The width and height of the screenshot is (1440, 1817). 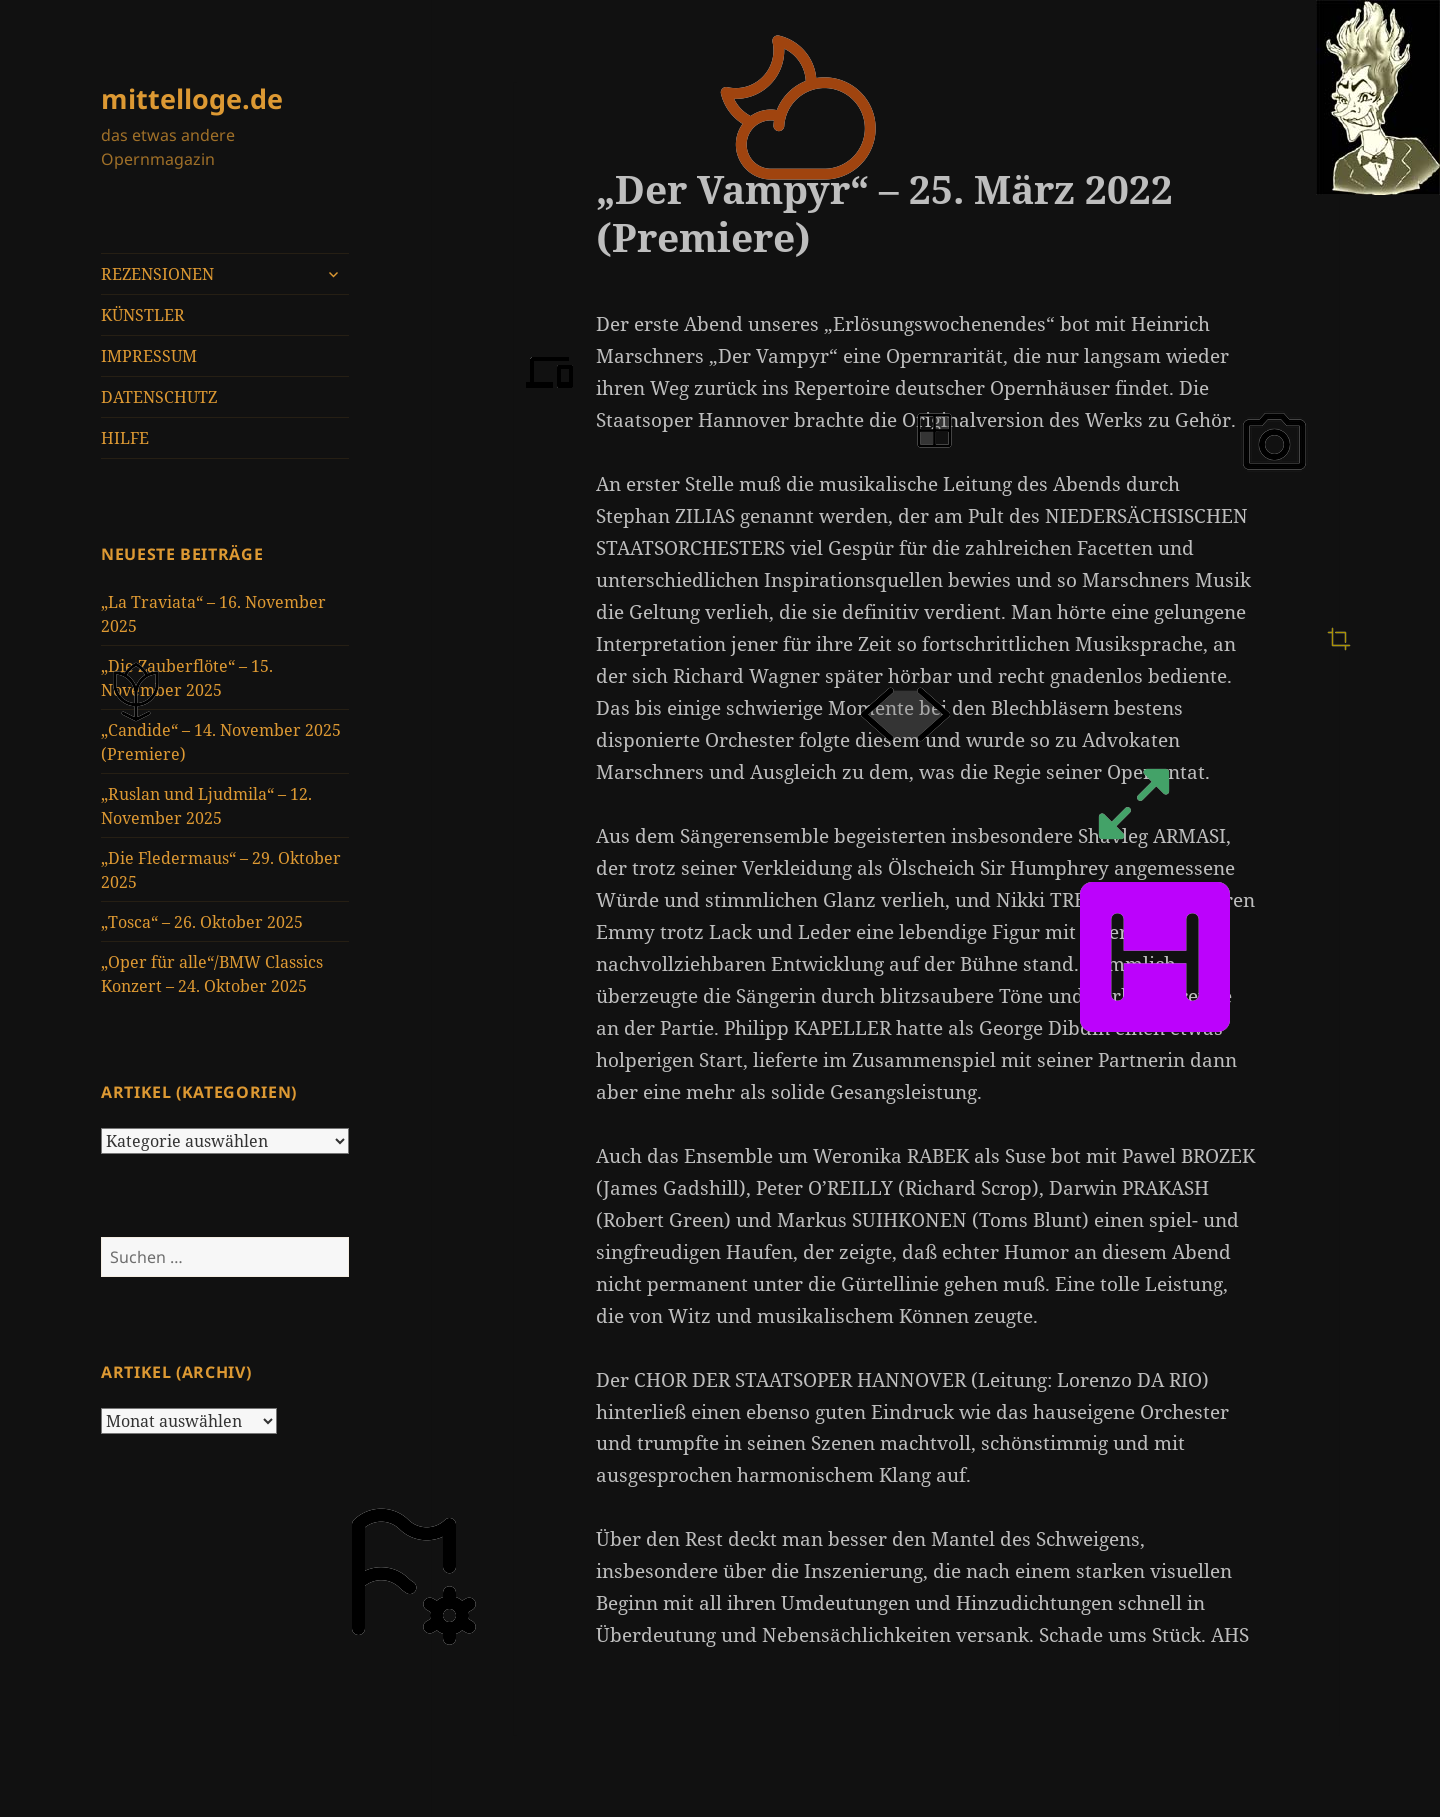 I want to click on expand to full screen, so click(x=1134, y=804).